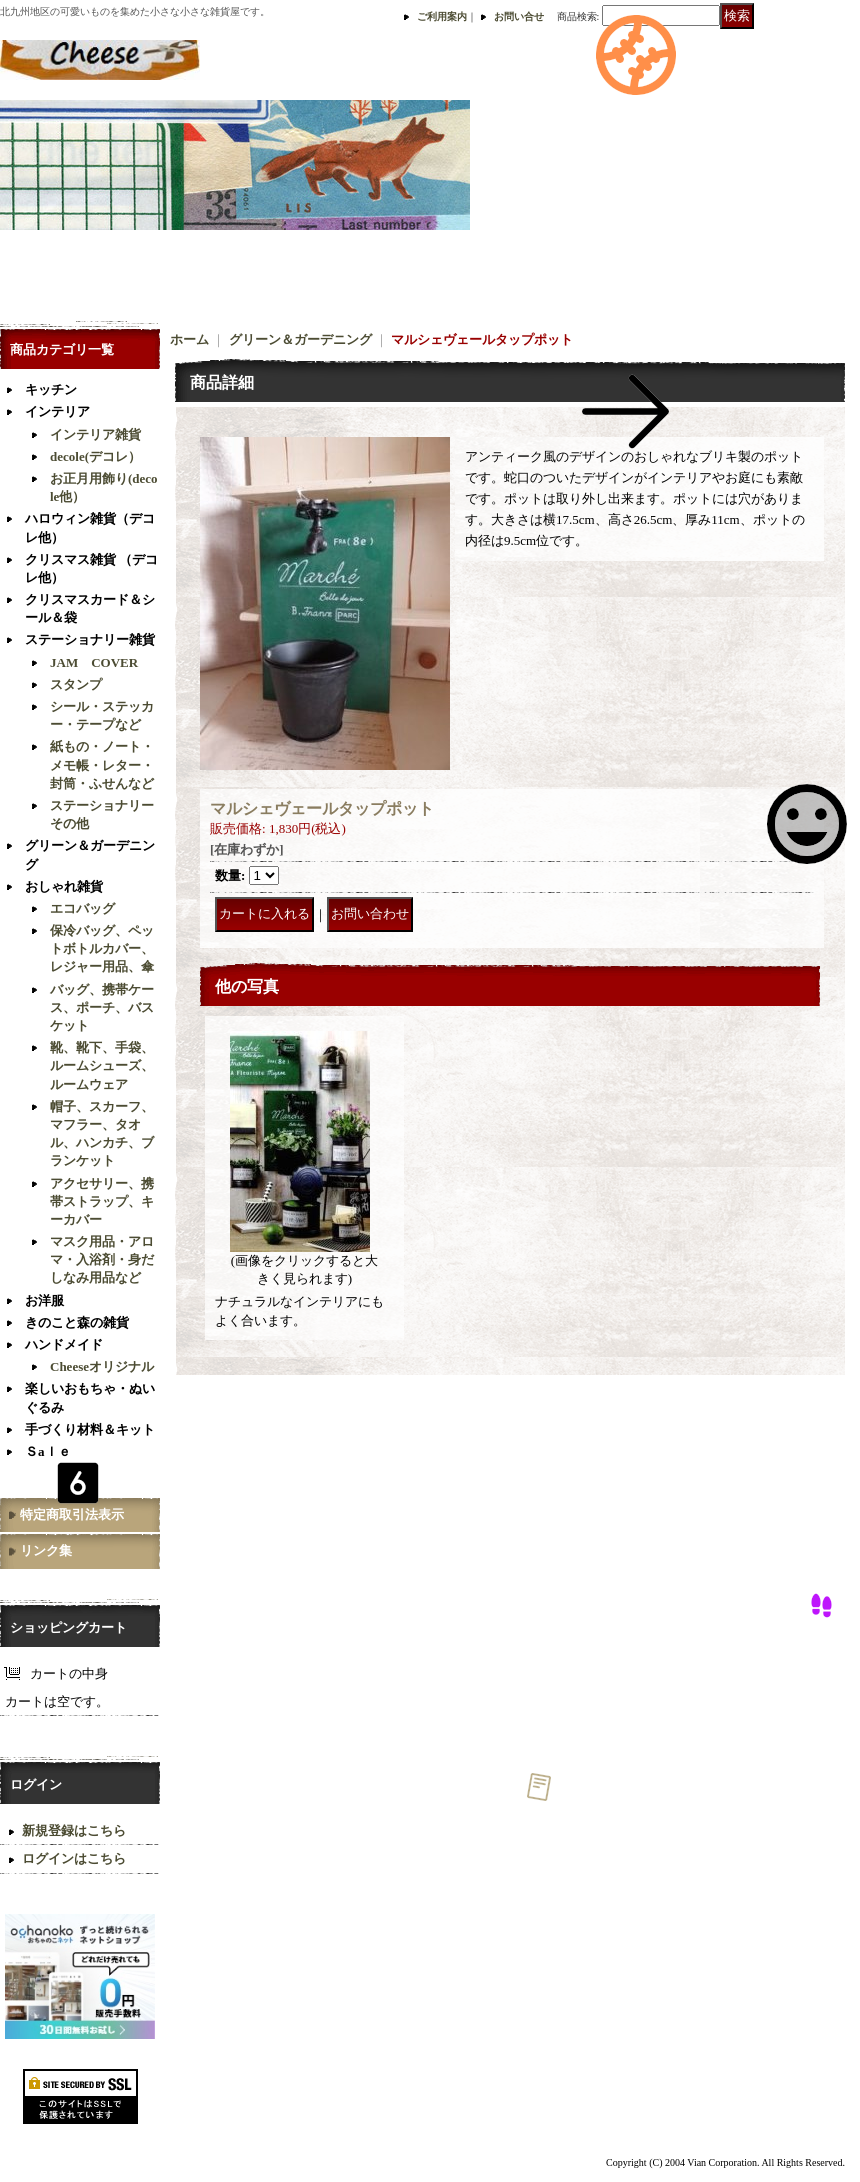 This screenshot has width=860, height=2182. What do you see at coordinates (78, 1483) in the screenshot?
I see `indicates item number six in a list or sequence` at bounding box center [78, 1483].